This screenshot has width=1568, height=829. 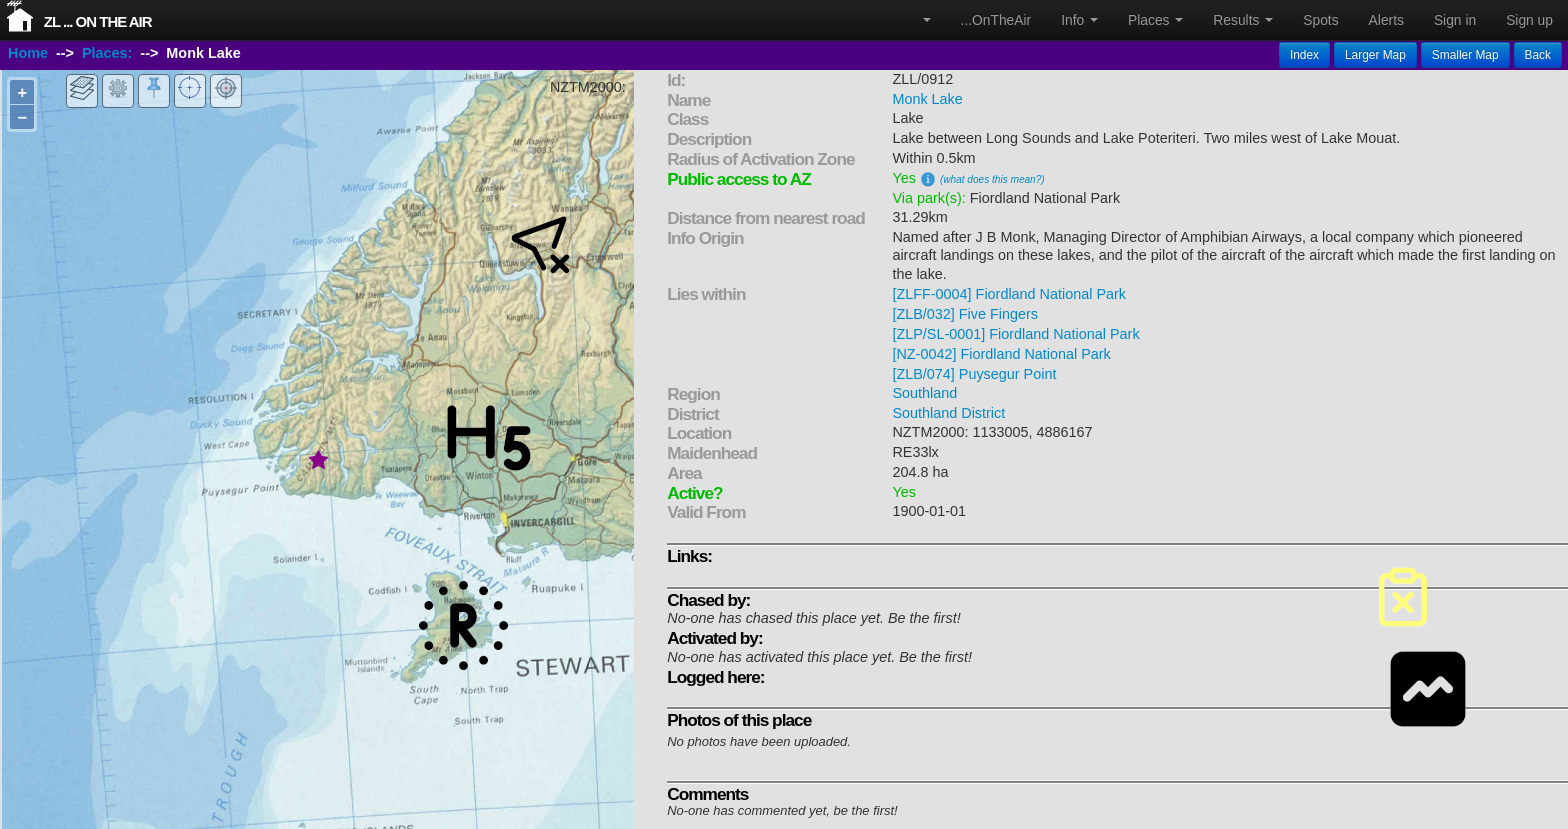 I want to click on view analytics or statistics, so click(x=1428, y=689).